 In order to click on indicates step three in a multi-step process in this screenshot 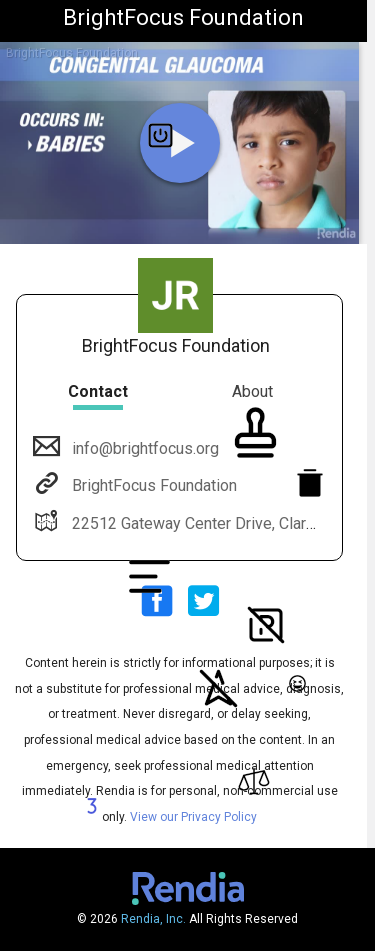, I will do `click(92, 806)`.